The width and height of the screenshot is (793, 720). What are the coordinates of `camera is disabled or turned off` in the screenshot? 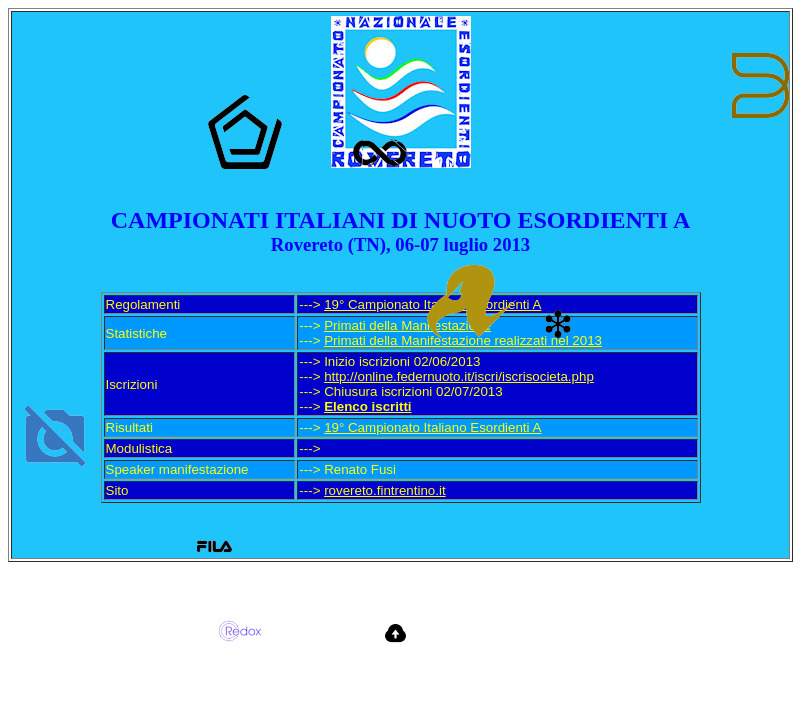 It's located at (55, 436).